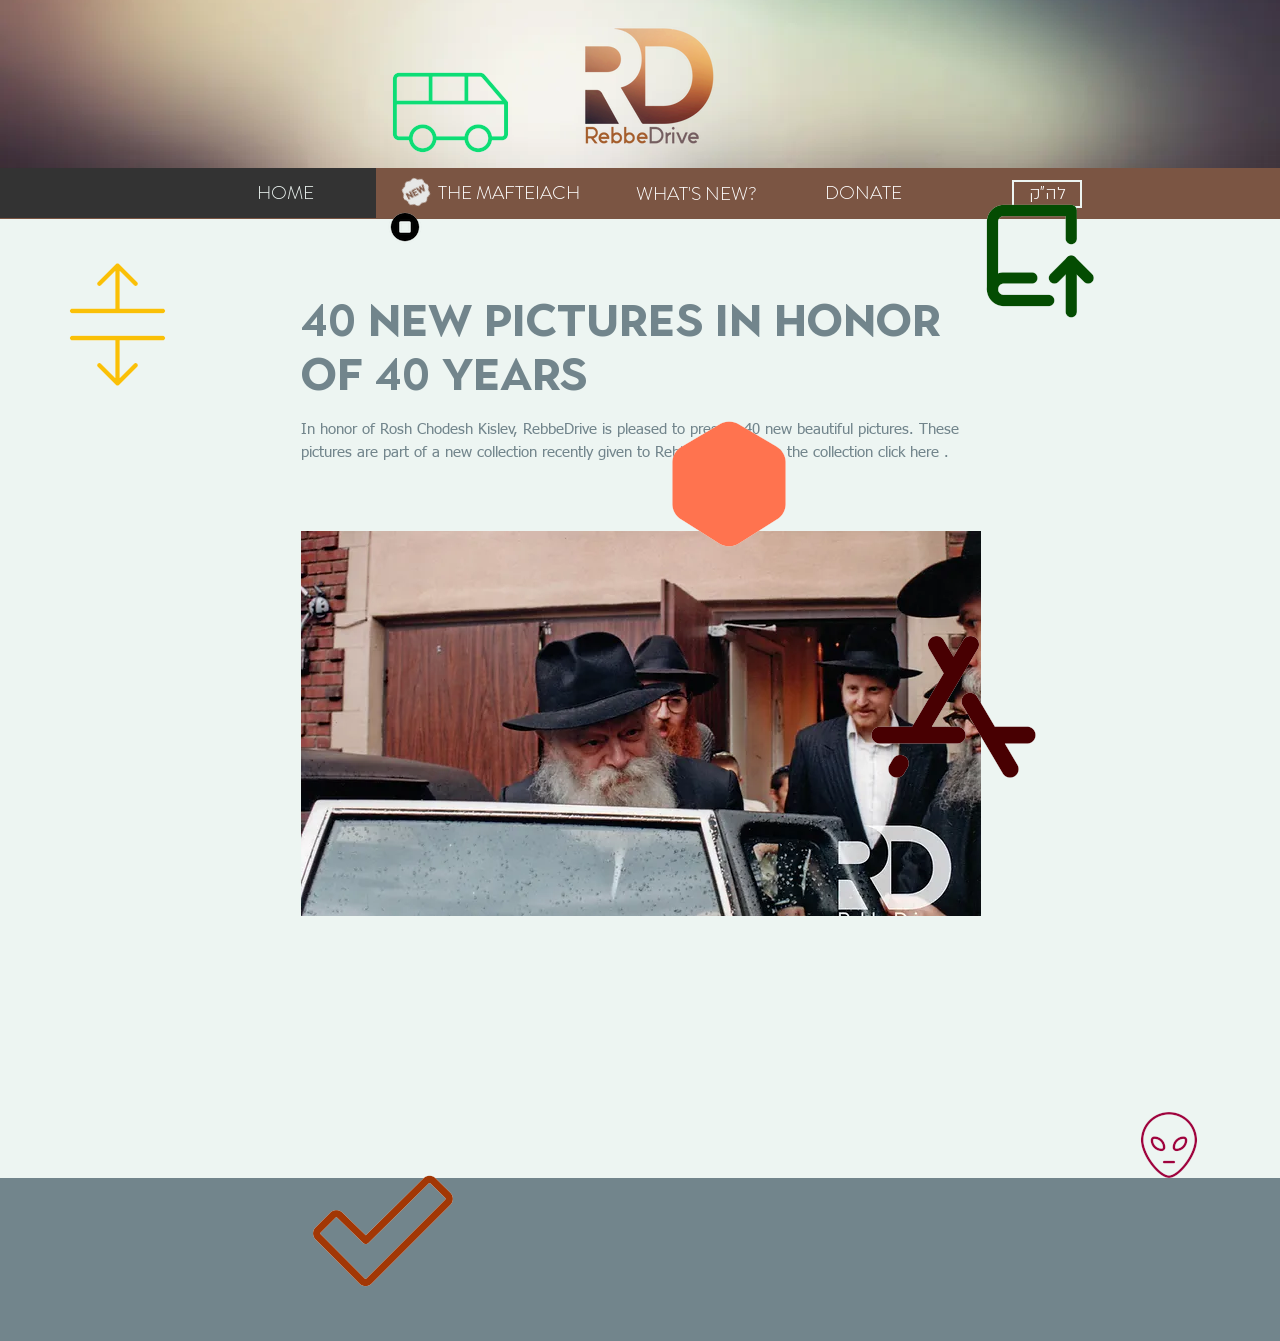  Describe the element at coordinates (117, 324) in the screenshot. I see `split view vertically` at that location.